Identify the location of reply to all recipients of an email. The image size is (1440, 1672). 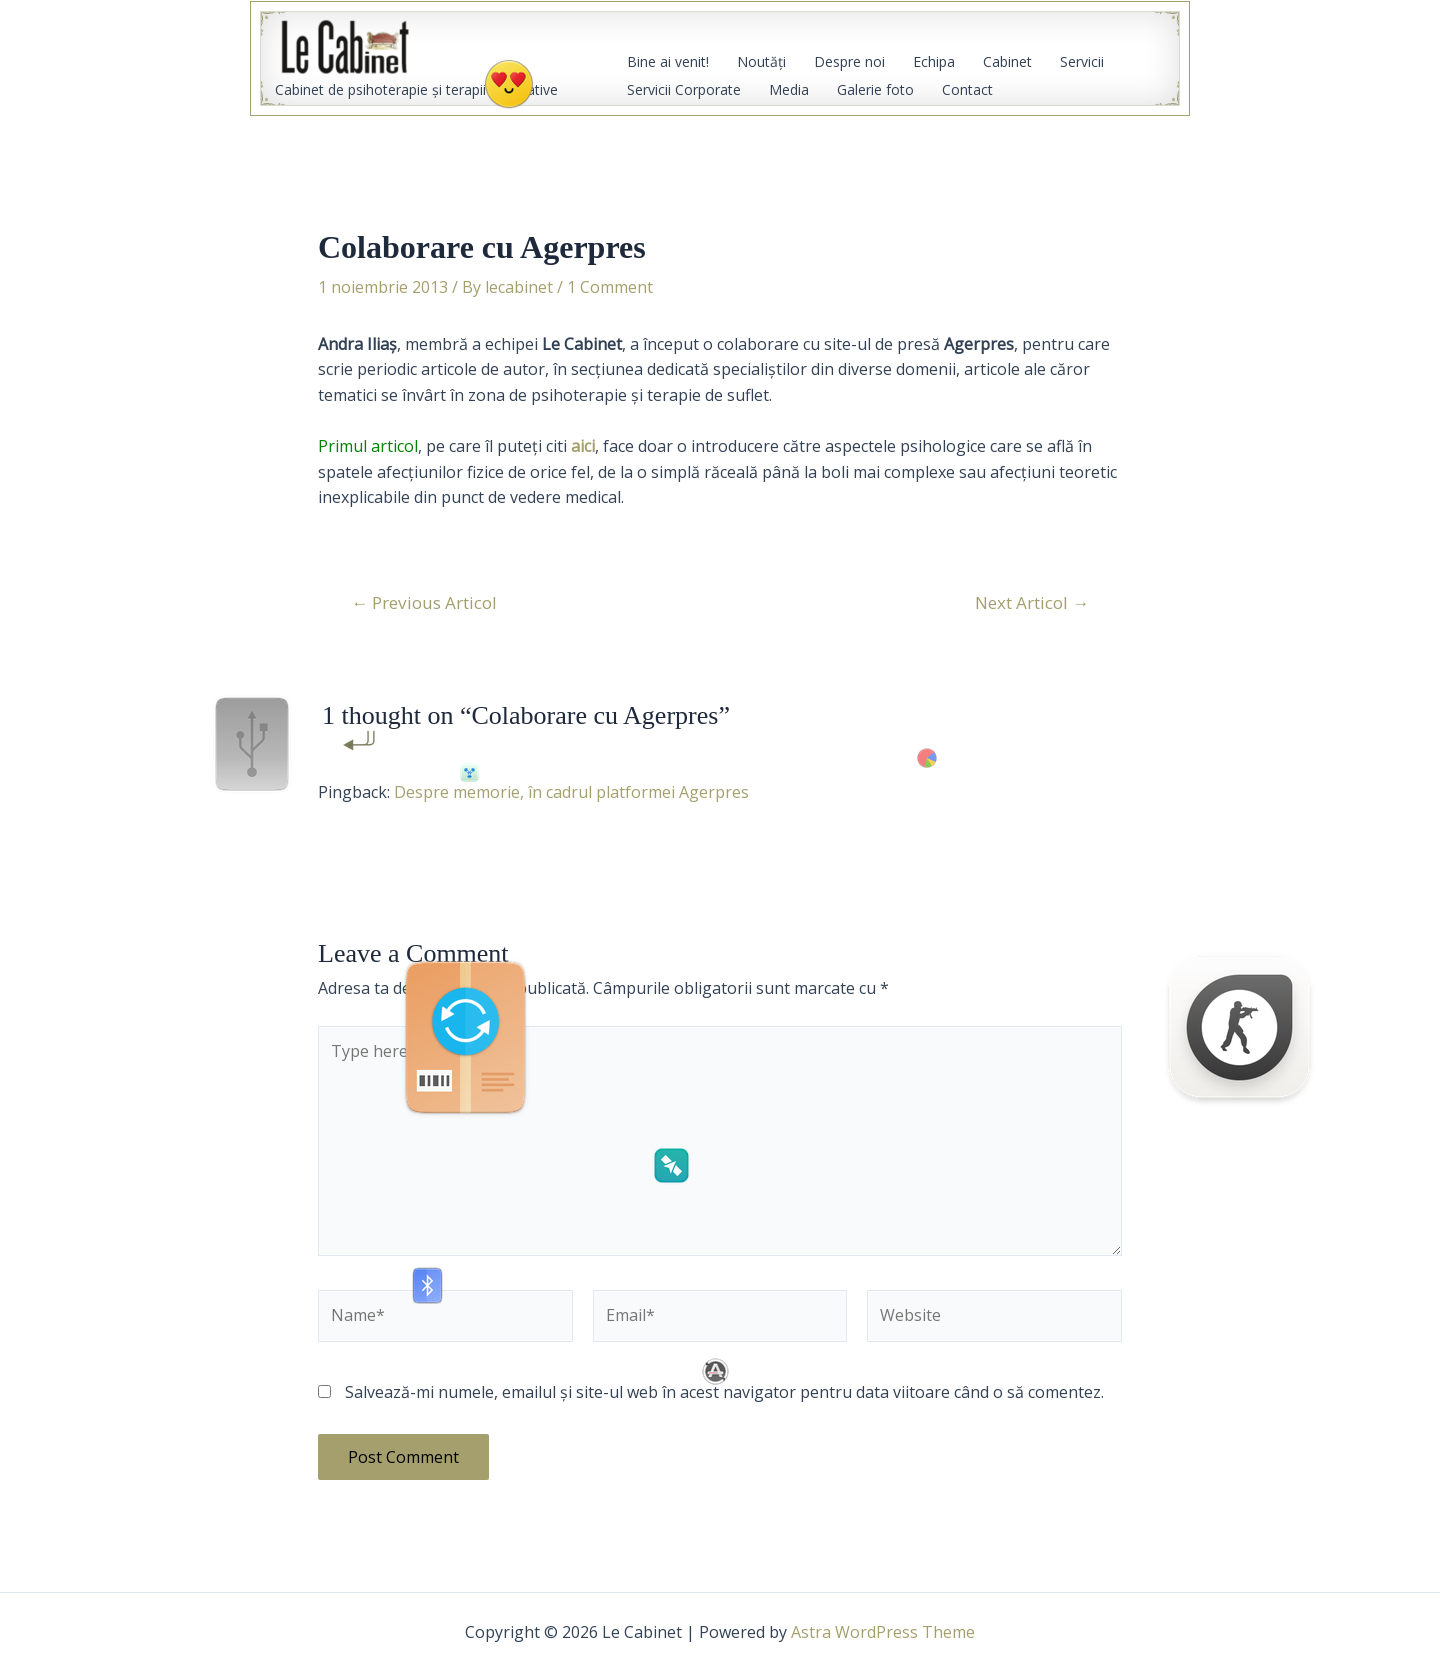
(358, 740).